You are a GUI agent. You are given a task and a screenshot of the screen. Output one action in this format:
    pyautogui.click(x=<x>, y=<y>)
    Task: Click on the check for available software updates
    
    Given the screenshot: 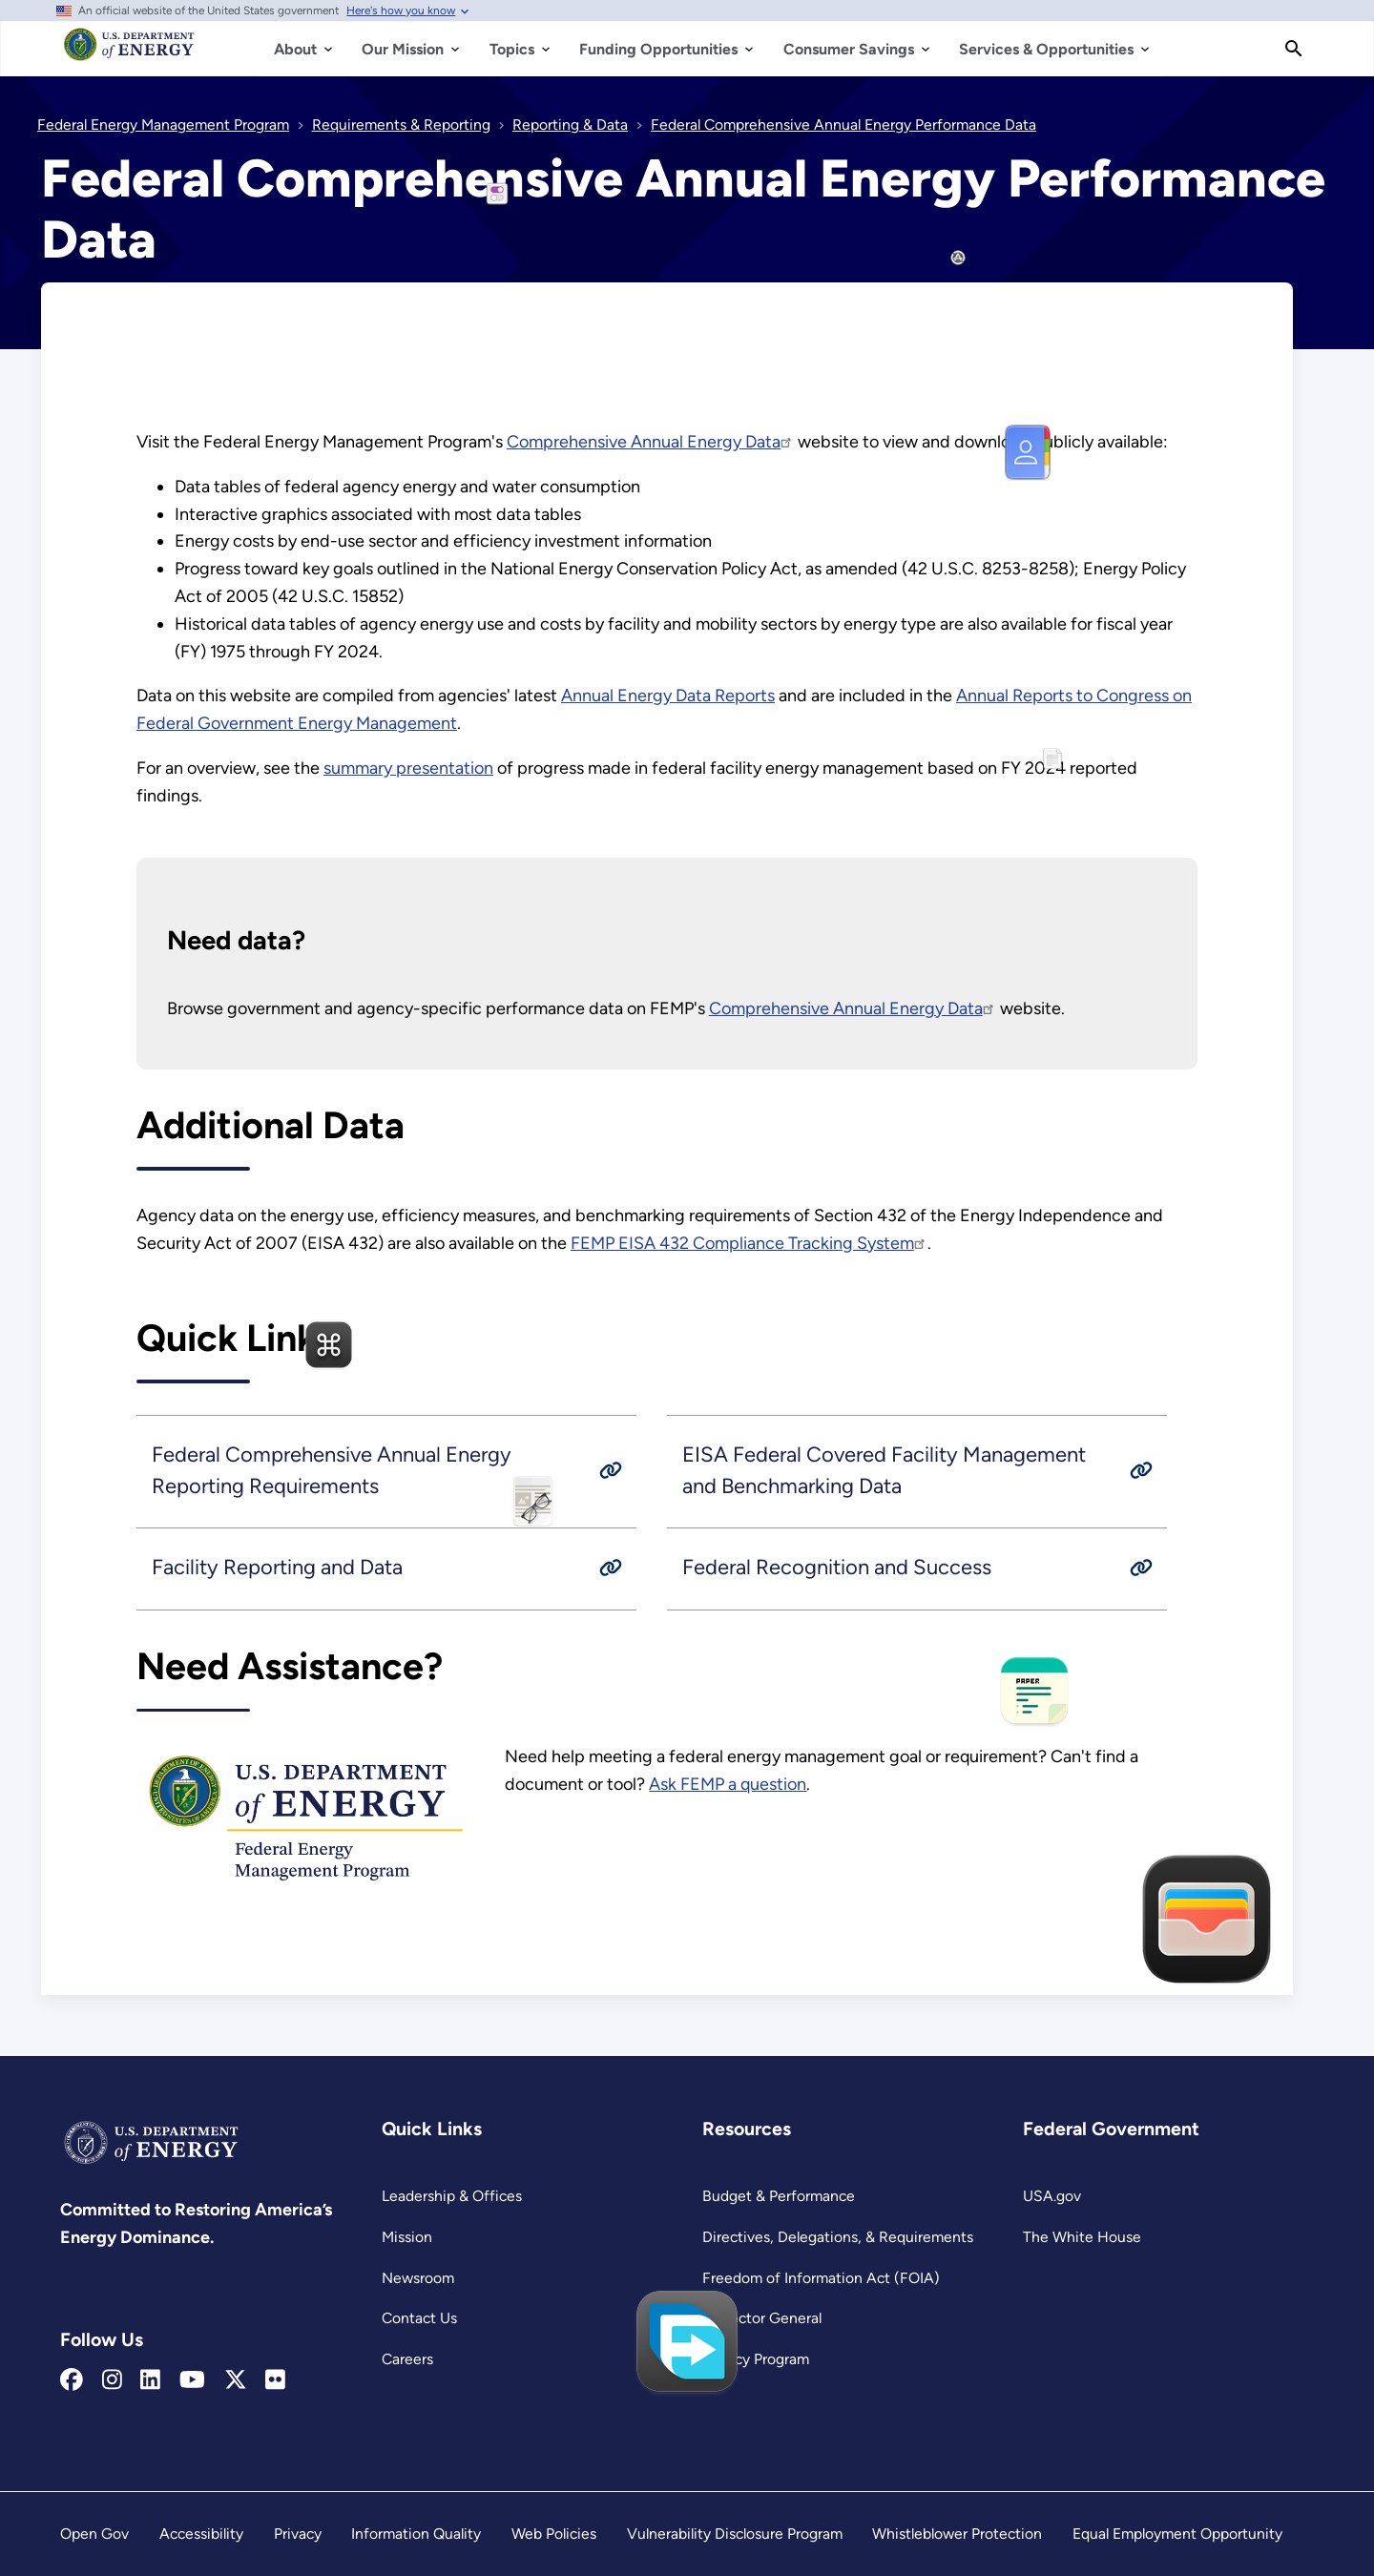 What is the action you would take?
    pyautogui.click(x=958, y=258)
    